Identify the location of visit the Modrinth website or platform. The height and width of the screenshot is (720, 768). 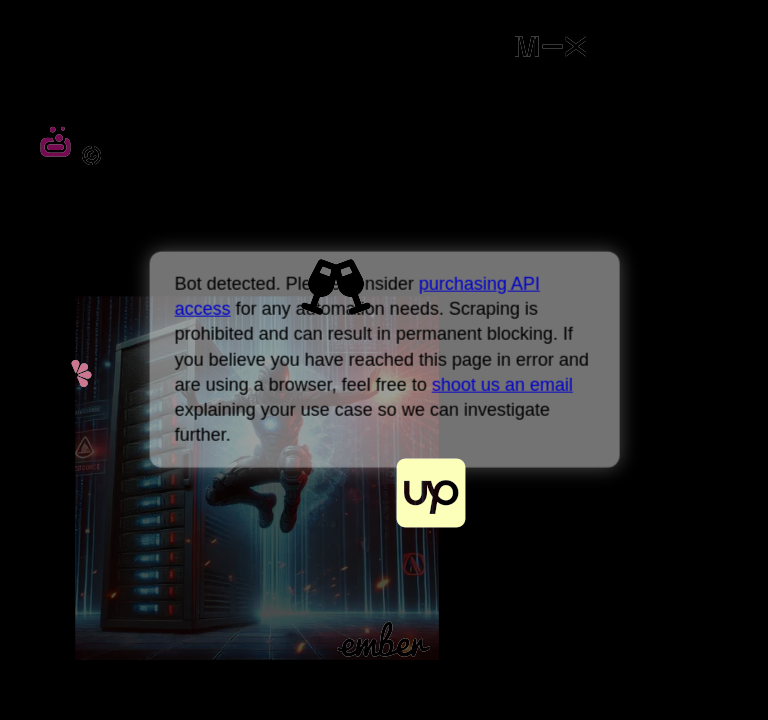
(91, 155).